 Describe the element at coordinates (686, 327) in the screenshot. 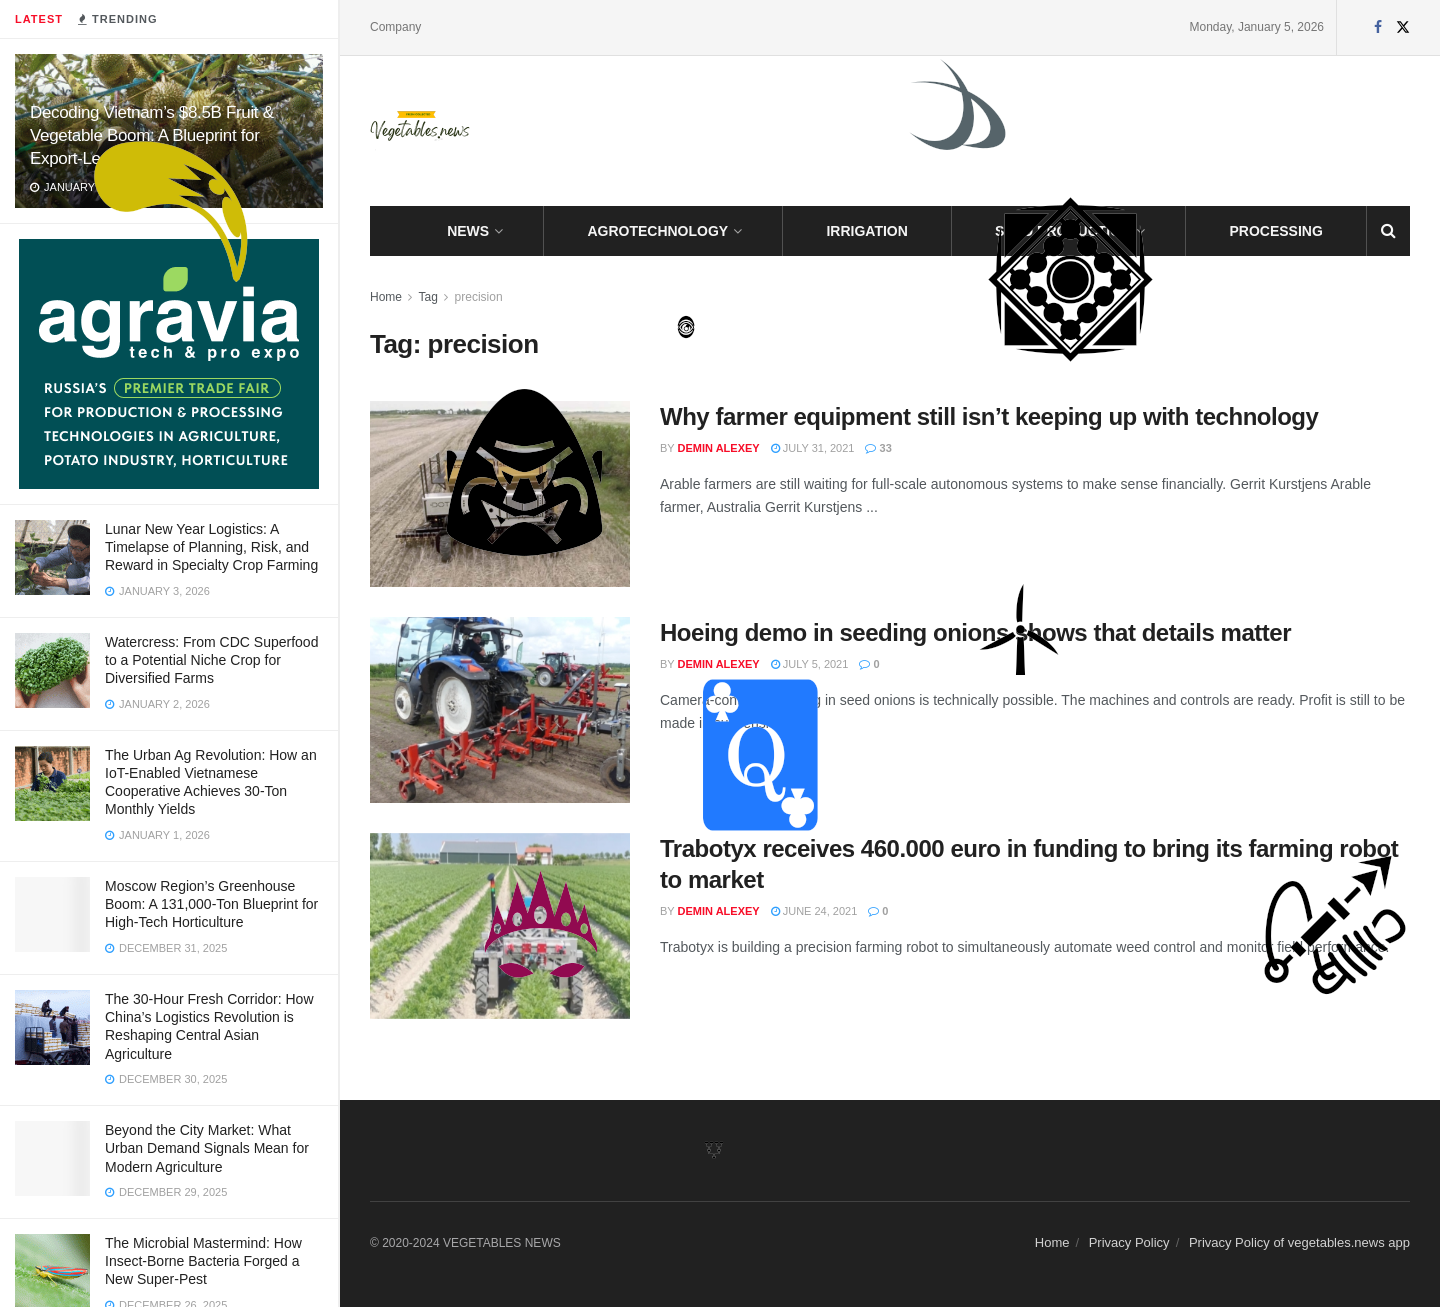

I see `select cyclops character or creature type` at that location.